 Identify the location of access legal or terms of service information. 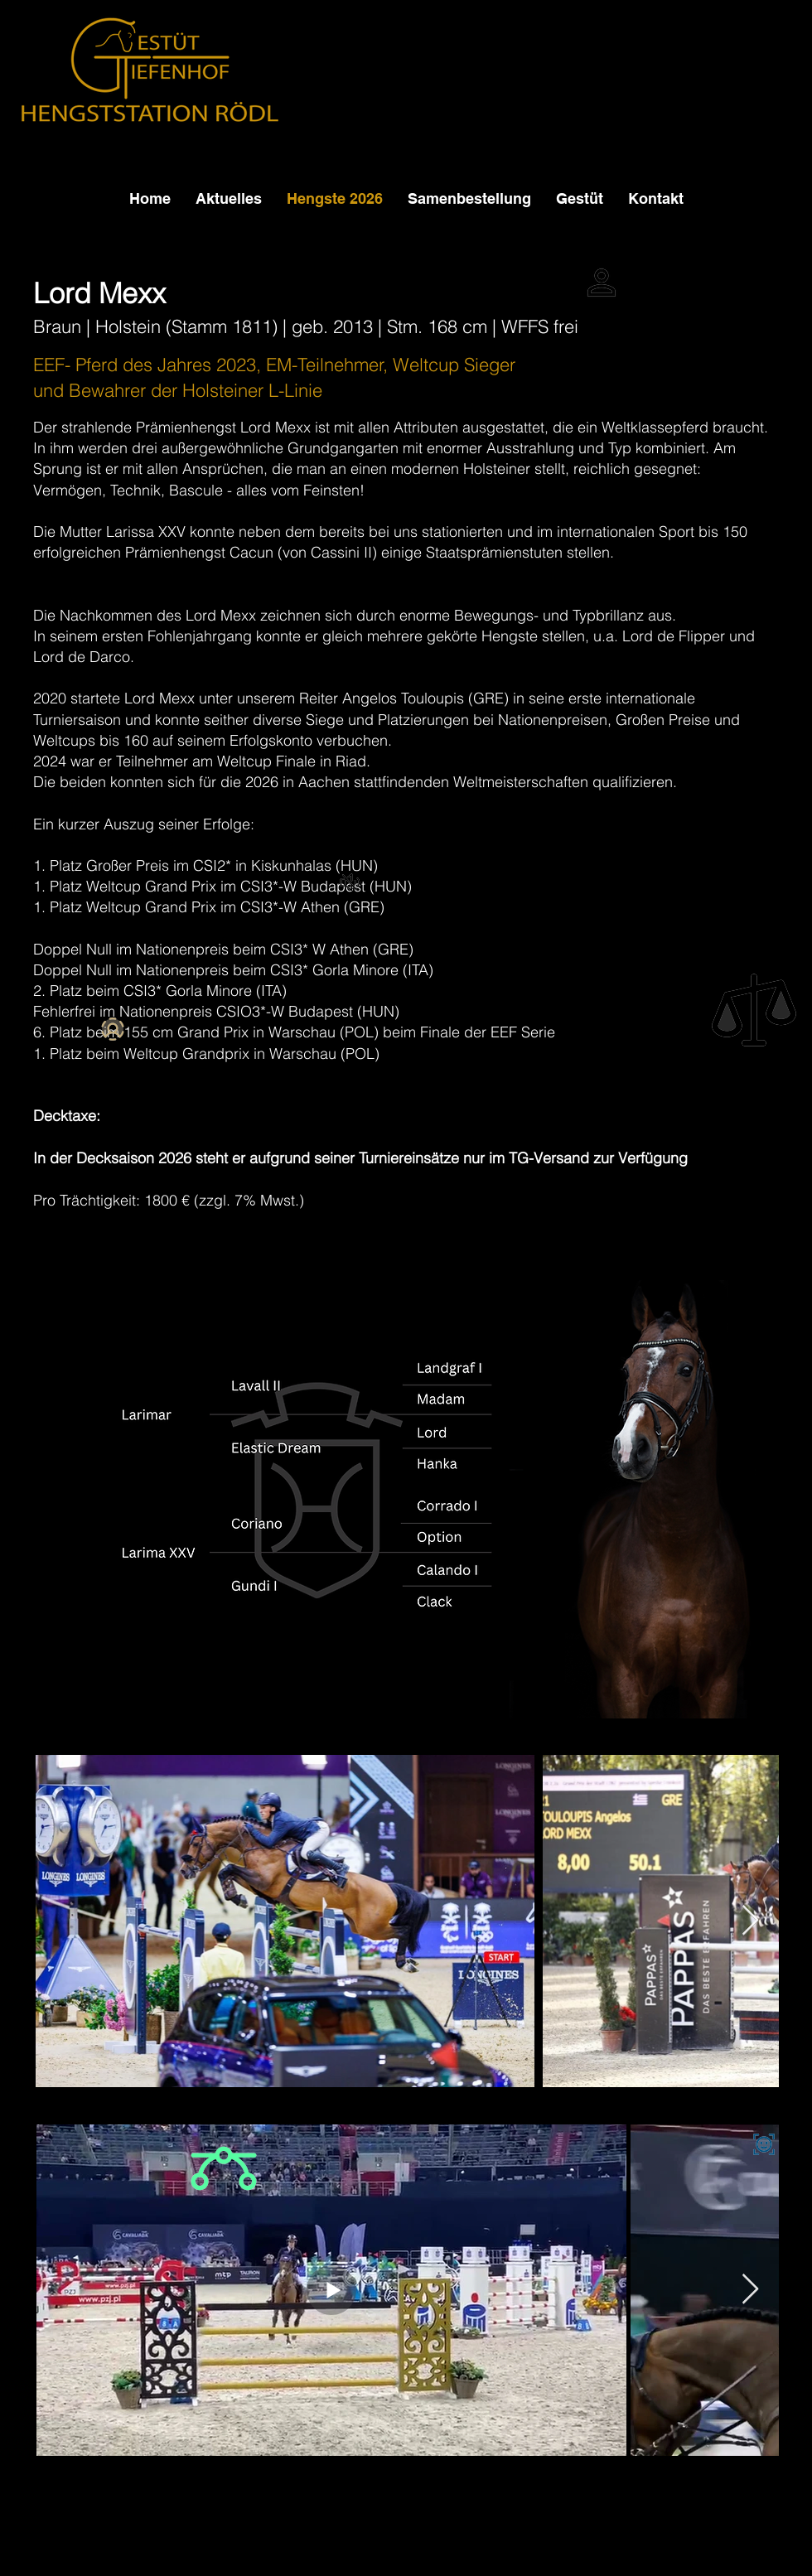
(754, 1010).